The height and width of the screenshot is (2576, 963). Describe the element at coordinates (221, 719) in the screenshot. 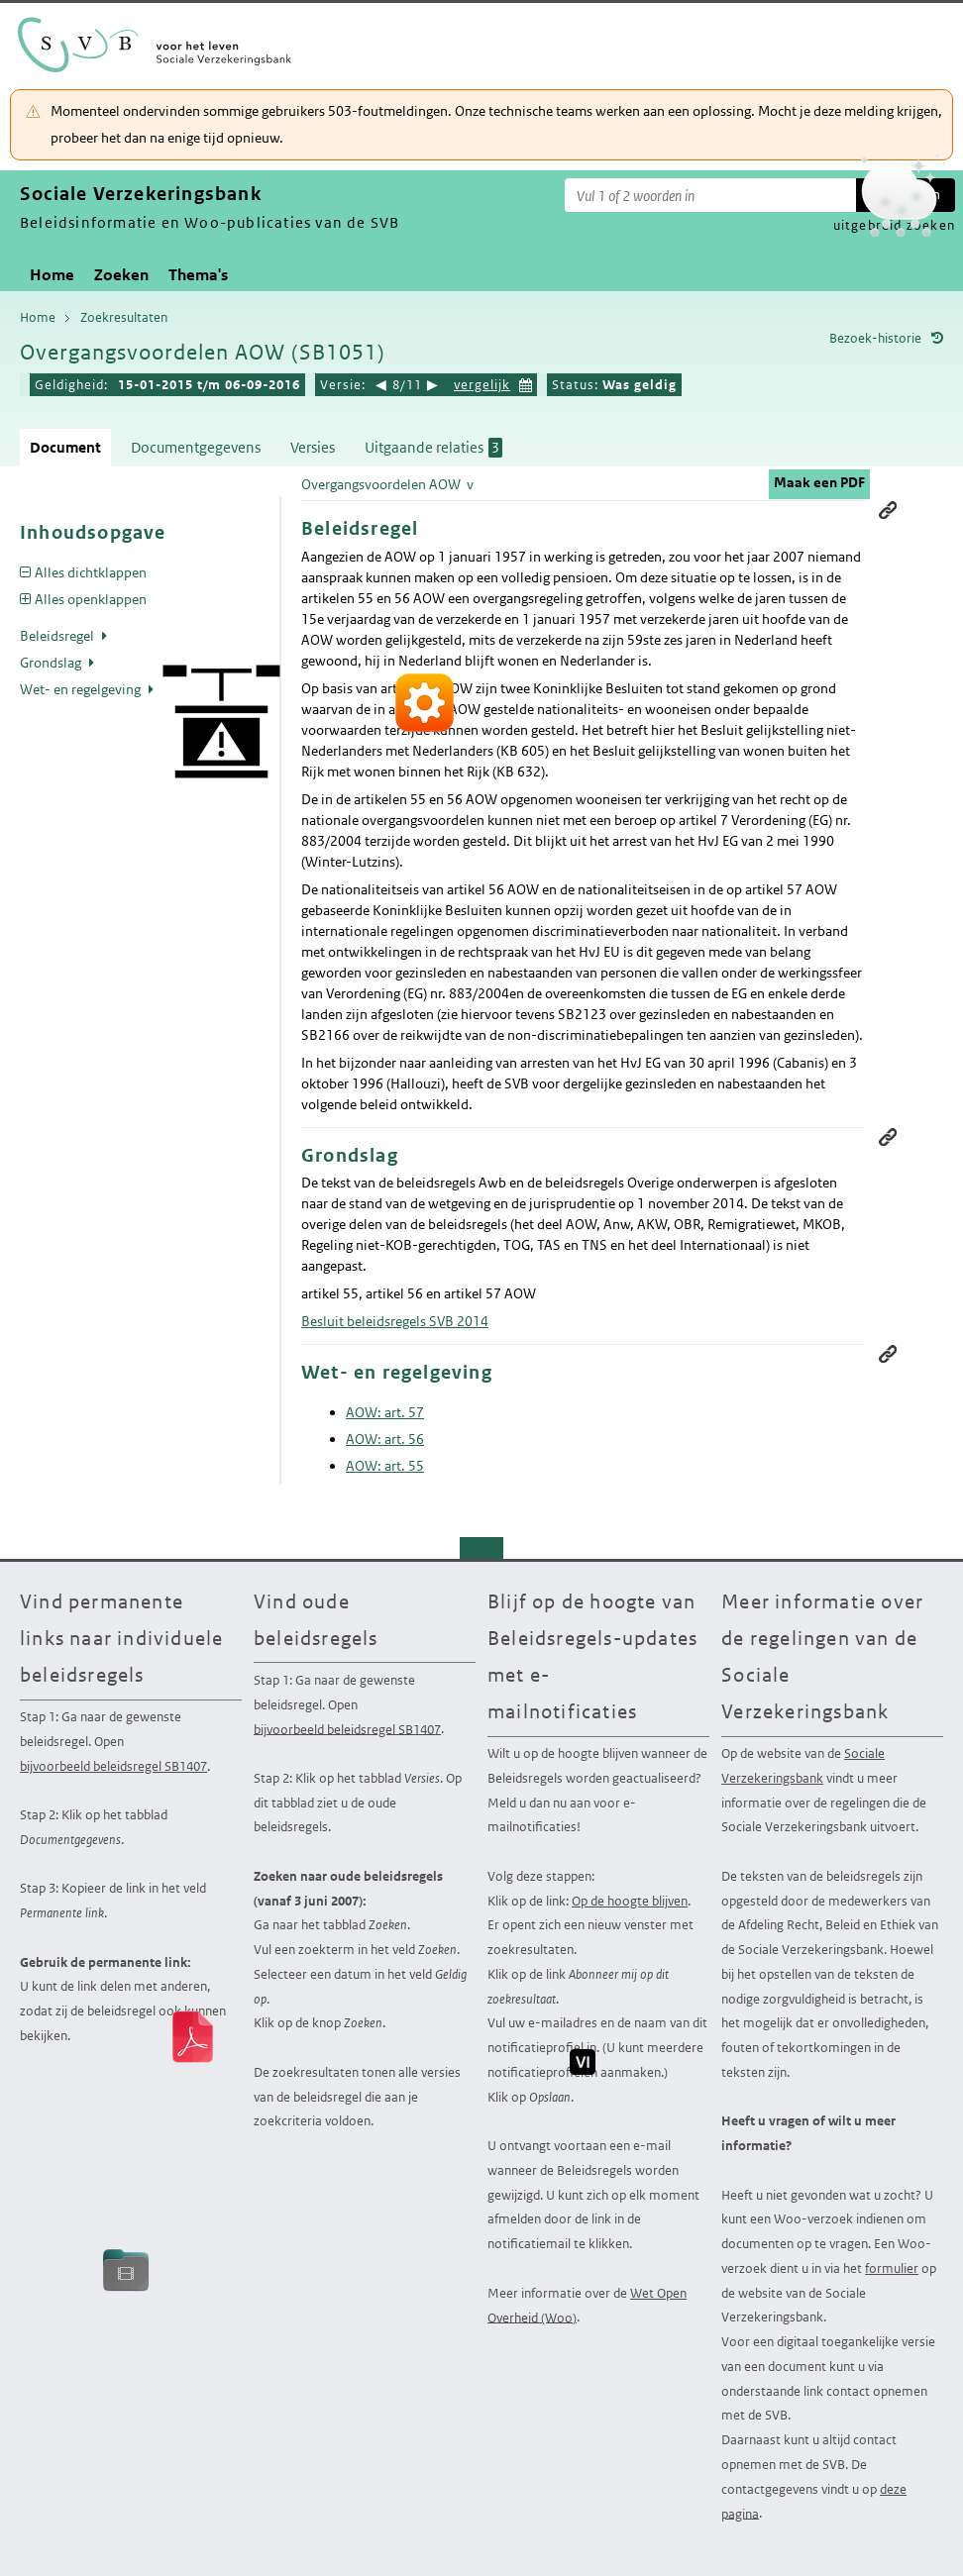

I see `trigger an explosive or demolition action in-game` at that location.